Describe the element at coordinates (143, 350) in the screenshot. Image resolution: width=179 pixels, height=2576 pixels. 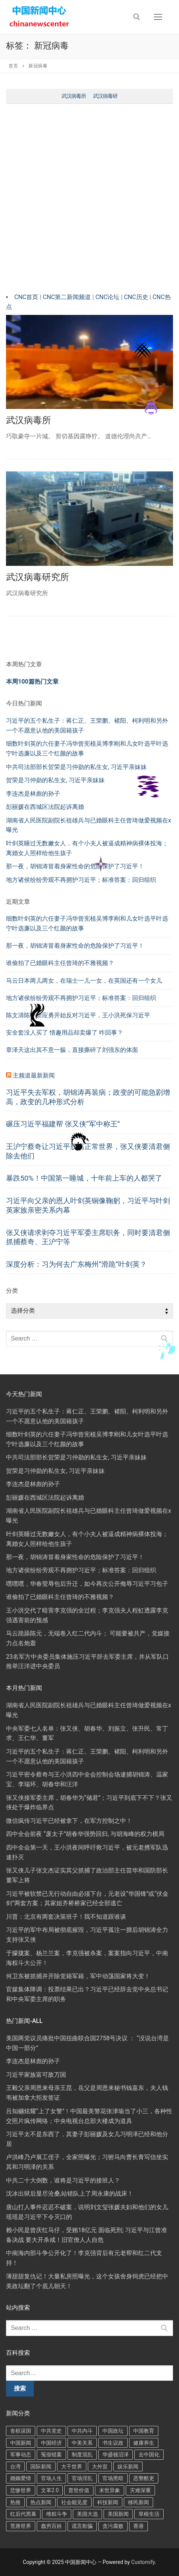
I see `attack or slash action in a game` at that location.